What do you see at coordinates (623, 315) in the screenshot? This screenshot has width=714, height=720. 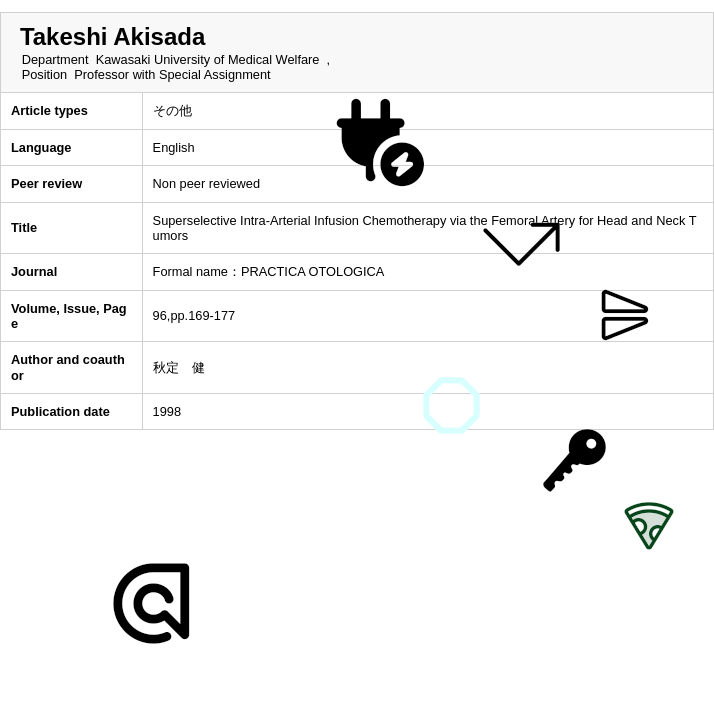 I see `flip image or content vertically` at bounding box center [623, 315].